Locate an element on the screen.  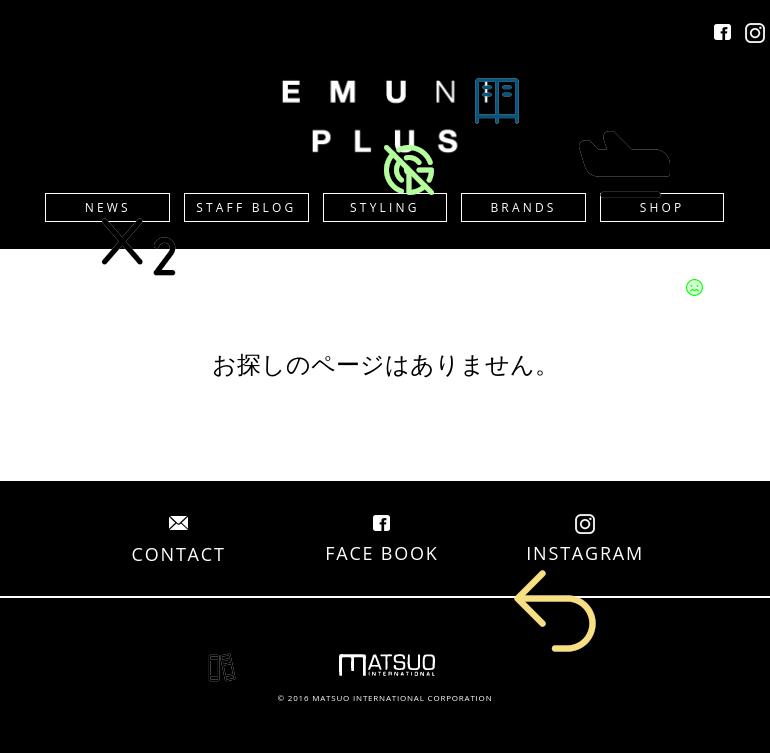
indicates flight mode is active is located at coordinates (624, 161).